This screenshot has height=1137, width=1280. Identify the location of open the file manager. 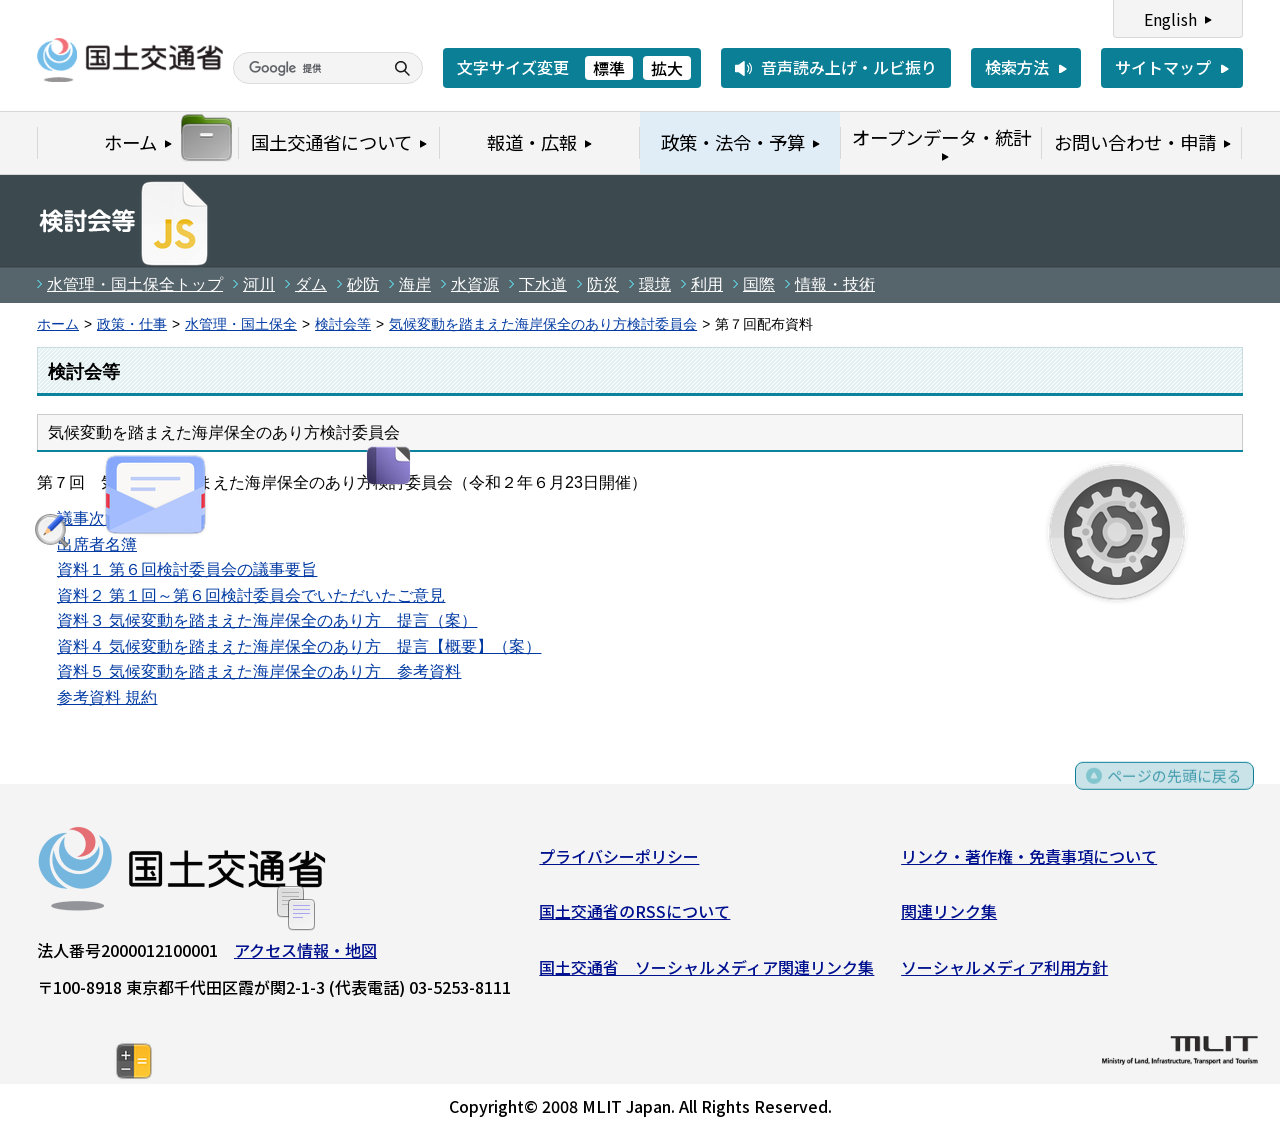
(206, 137).